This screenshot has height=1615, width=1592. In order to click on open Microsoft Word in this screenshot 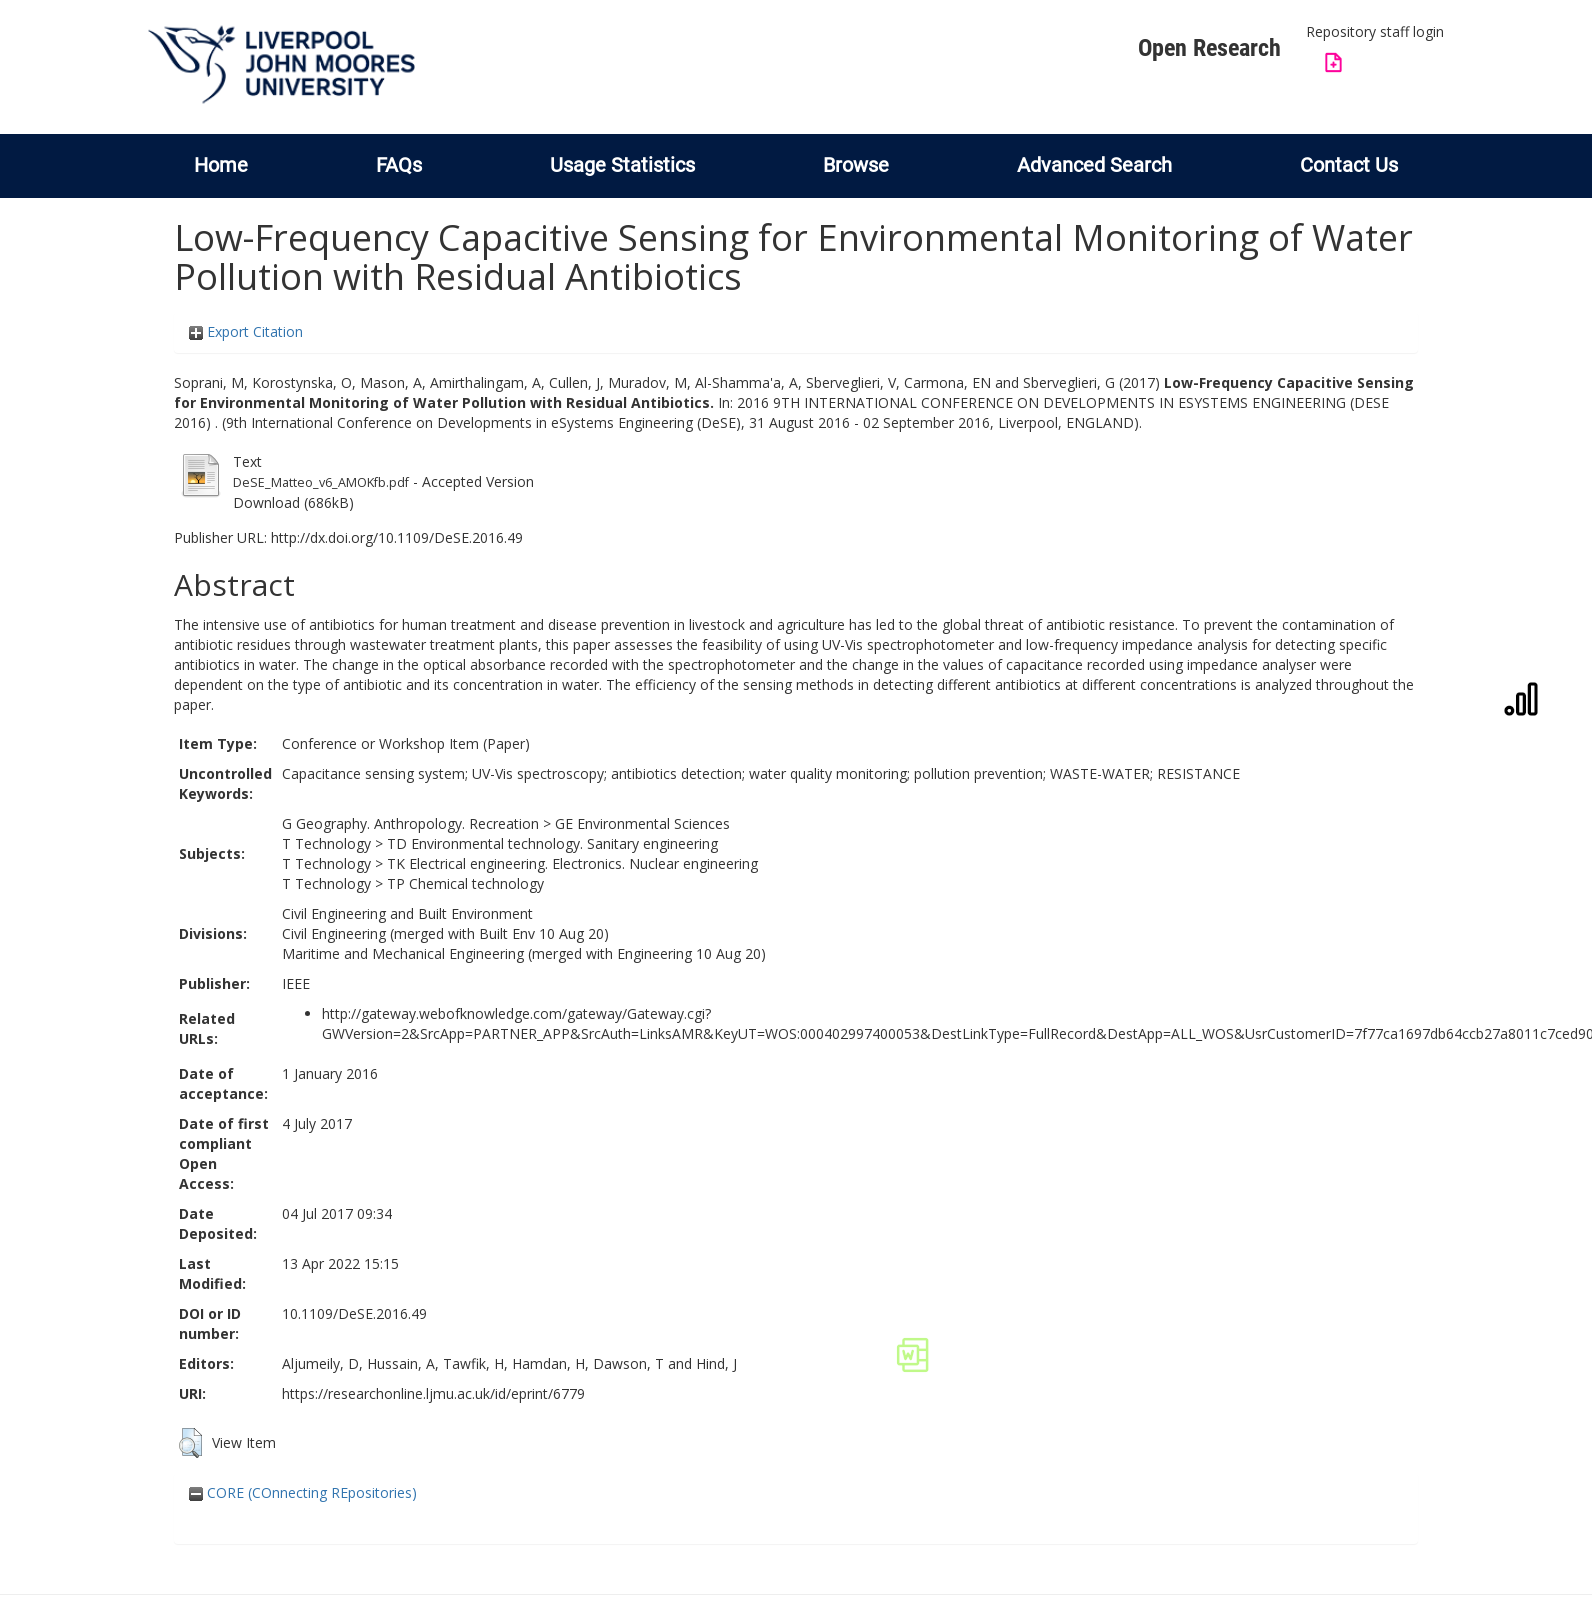, I will do `click(914, 1355)`.